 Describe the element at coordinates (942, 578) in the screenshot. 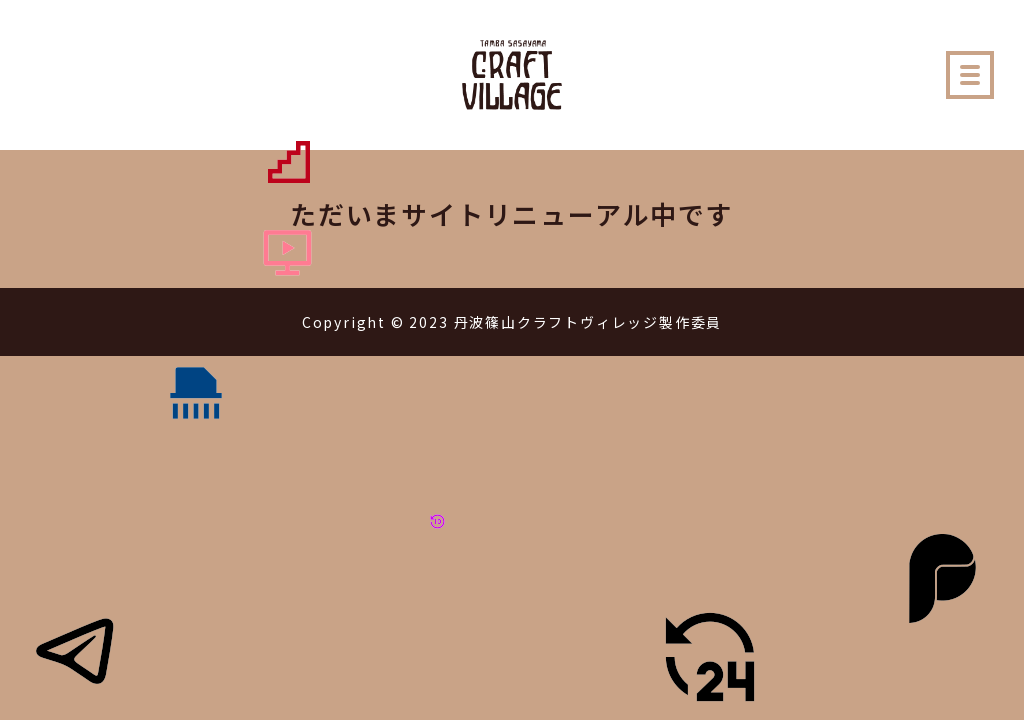

I see `open Plausible Analytics dashboard` at that location.